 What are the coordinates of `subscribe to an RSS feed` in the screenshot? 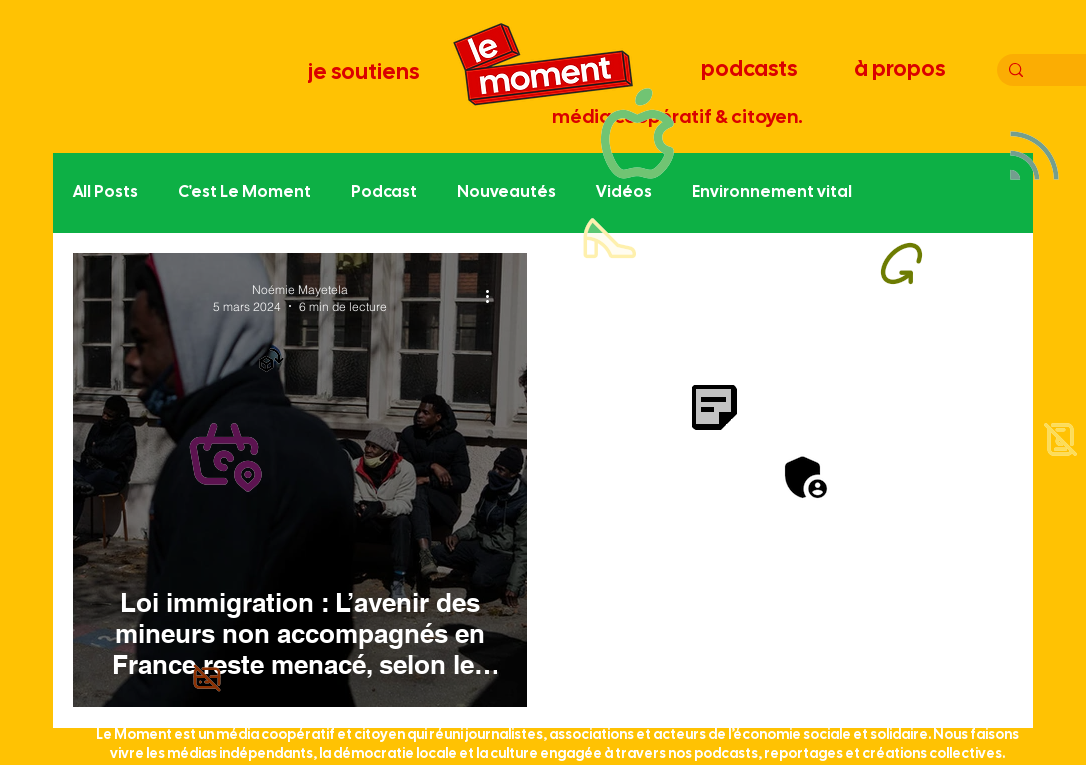 It's located at (1034, 155).